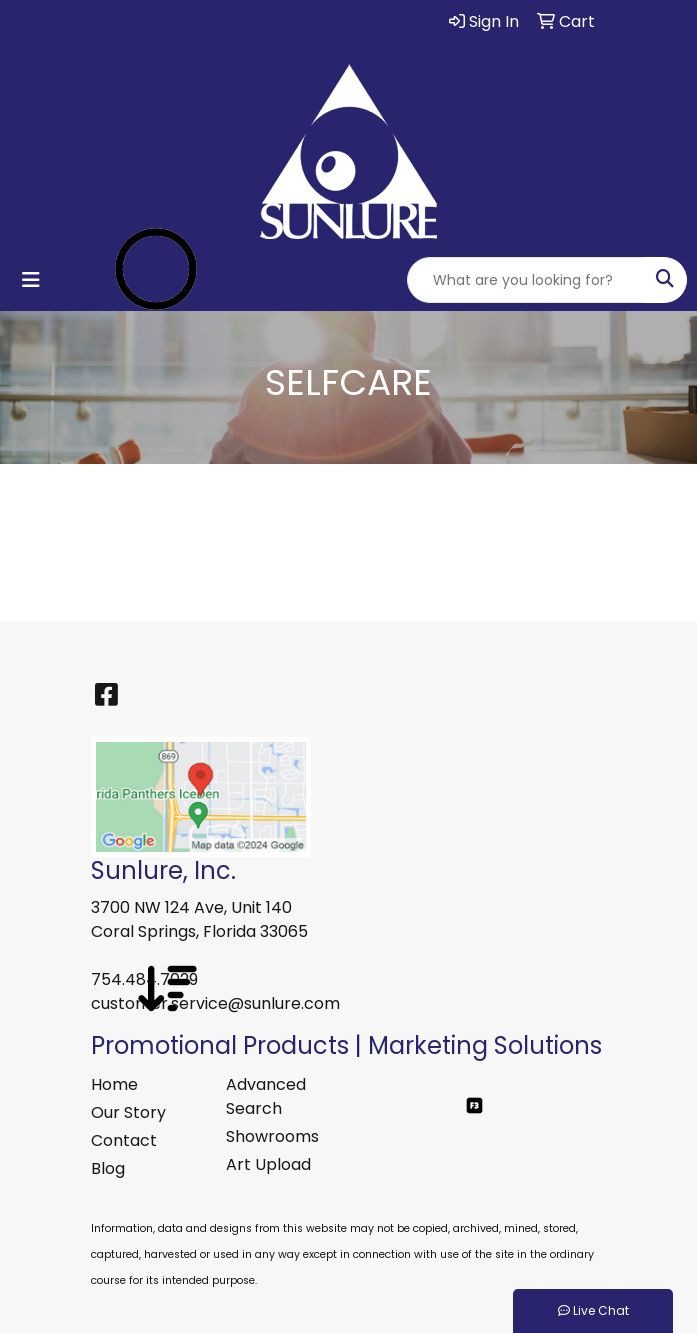 The image size is (697, 1333). What do you see at coordinates (156, 269) in the screenshot?
I see `unselected option in a radio button group` at bounding box center [156, 269].